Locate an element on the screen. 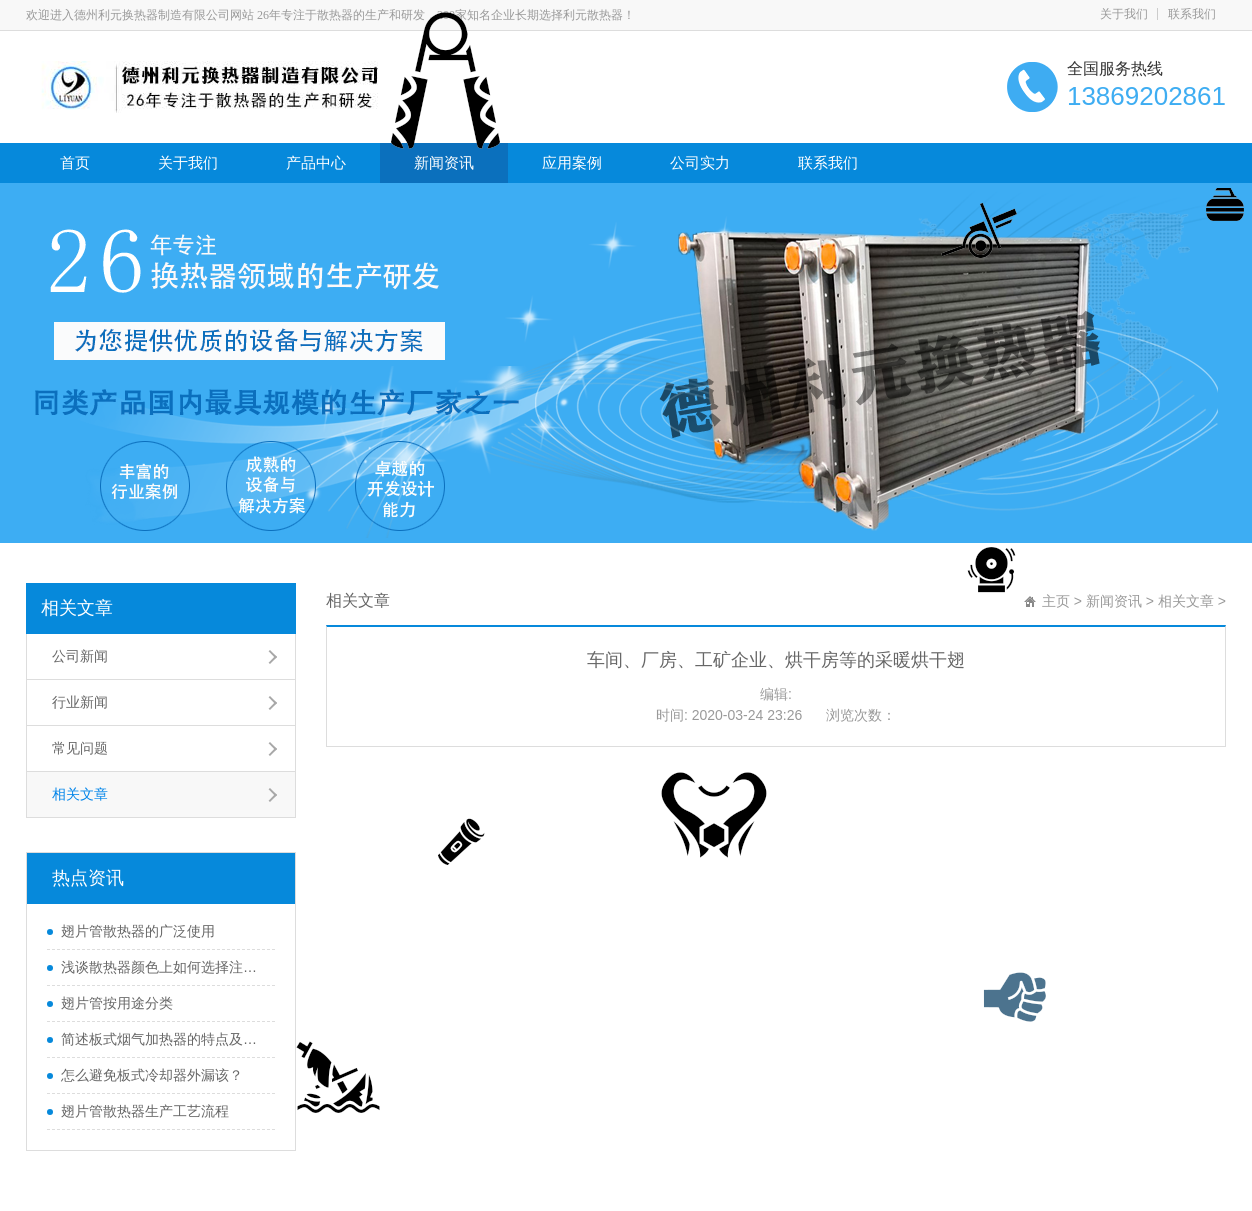 The height and width of the screenshot is (1211, 1252). indicates a failed or crashed process is located at coordinates (338, 1071).